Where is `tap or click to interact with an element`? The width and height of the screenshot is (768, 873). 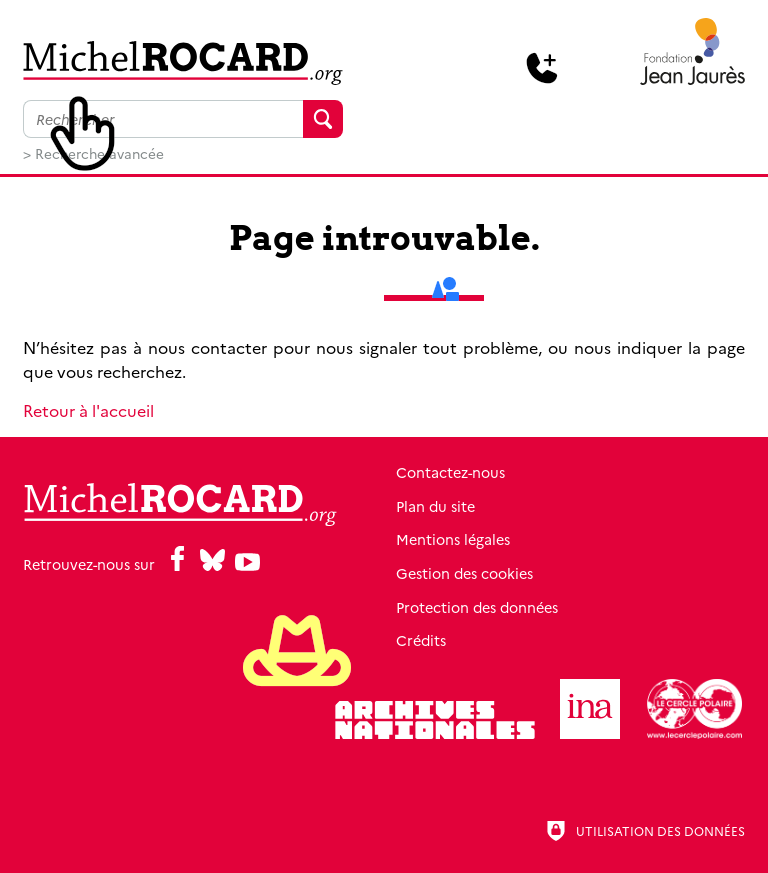 tap or click to interact with an element is located at coordinates (82, 133).